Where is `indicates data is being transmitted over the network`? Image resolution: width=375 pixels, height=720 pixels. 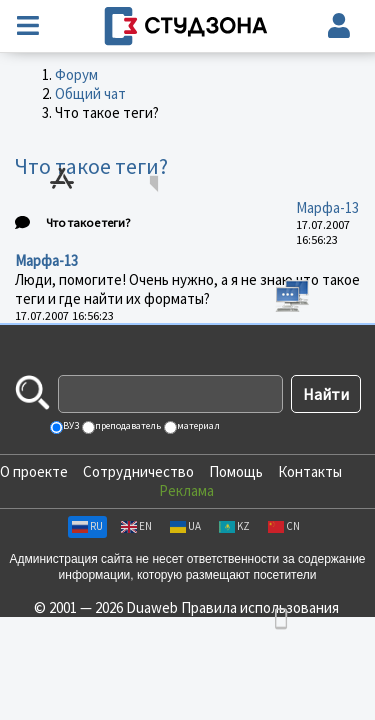 indicates data is being transmitted over the network is located at coordinates (292, 296).